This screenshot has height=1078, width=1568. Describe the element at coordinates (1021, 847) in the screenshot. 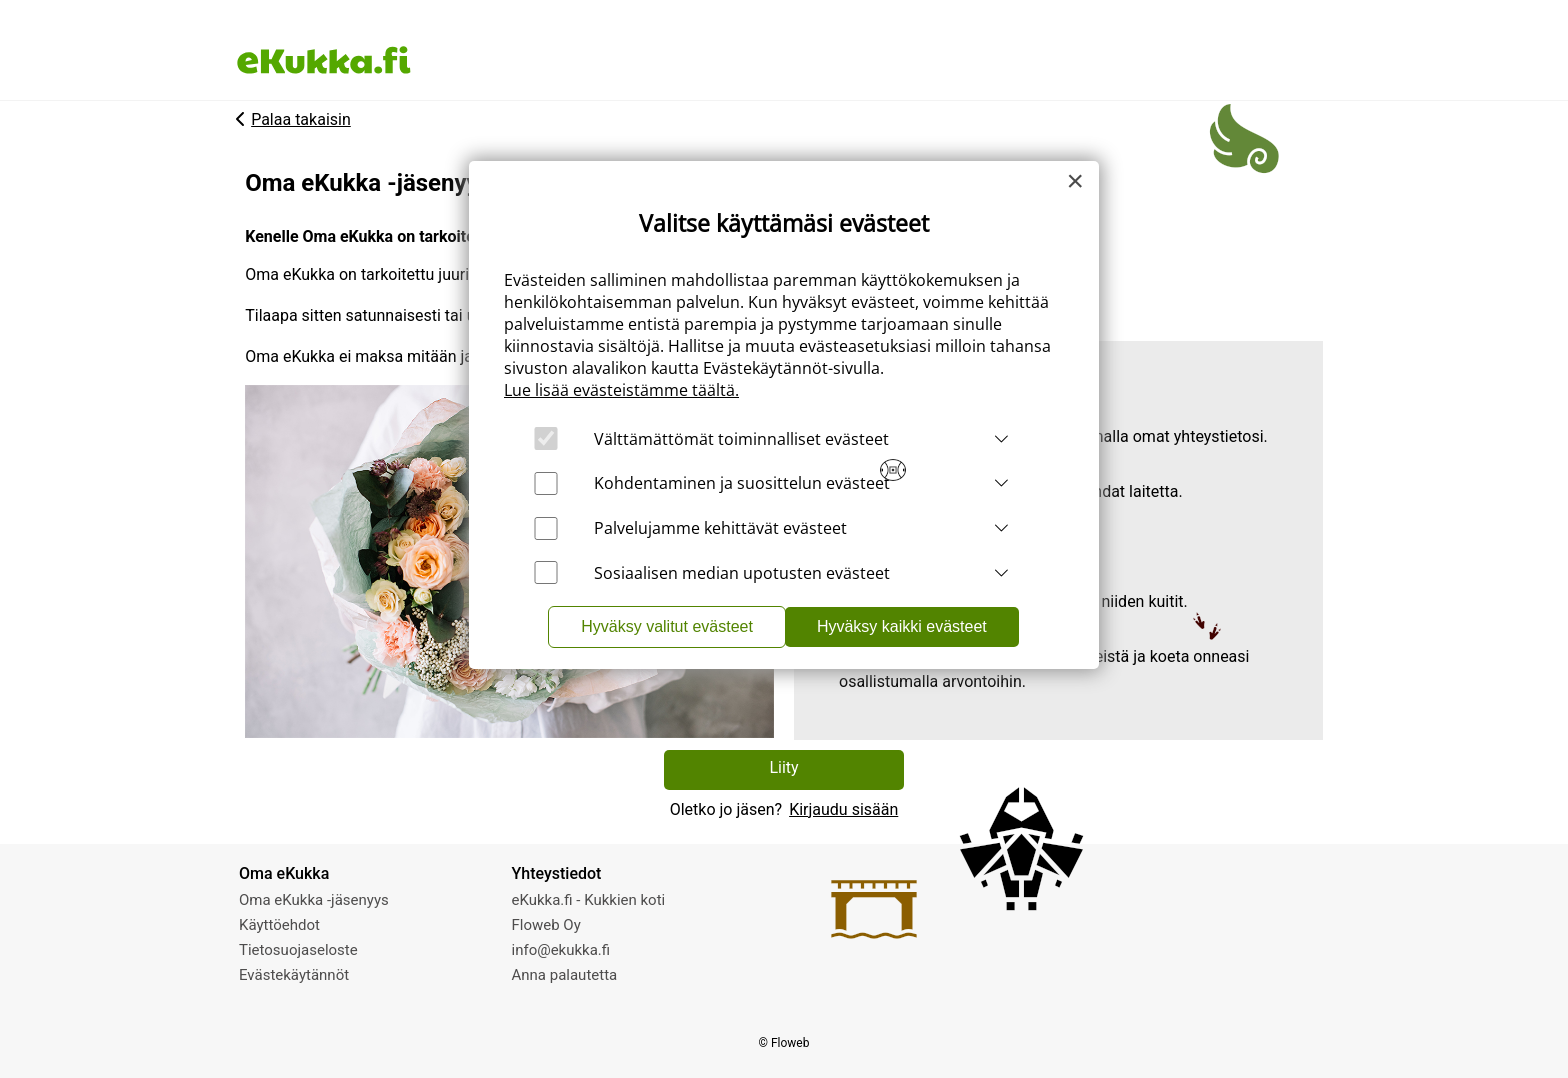

I see `launch a space game or sci-fi themed app` at that location.